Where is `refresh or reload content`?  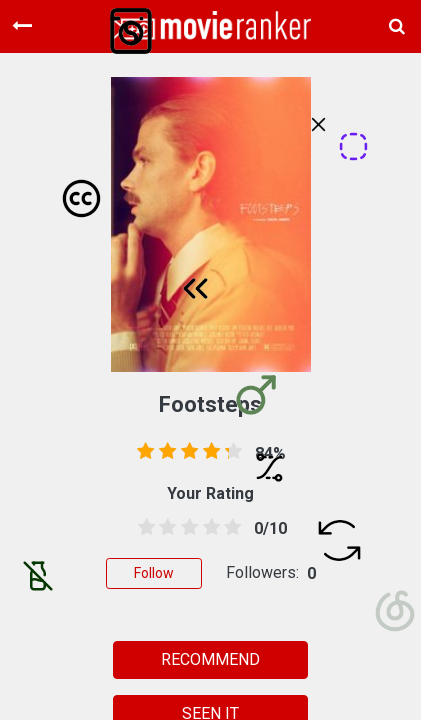 refresh or reload content is located at coordinates (339, 540).